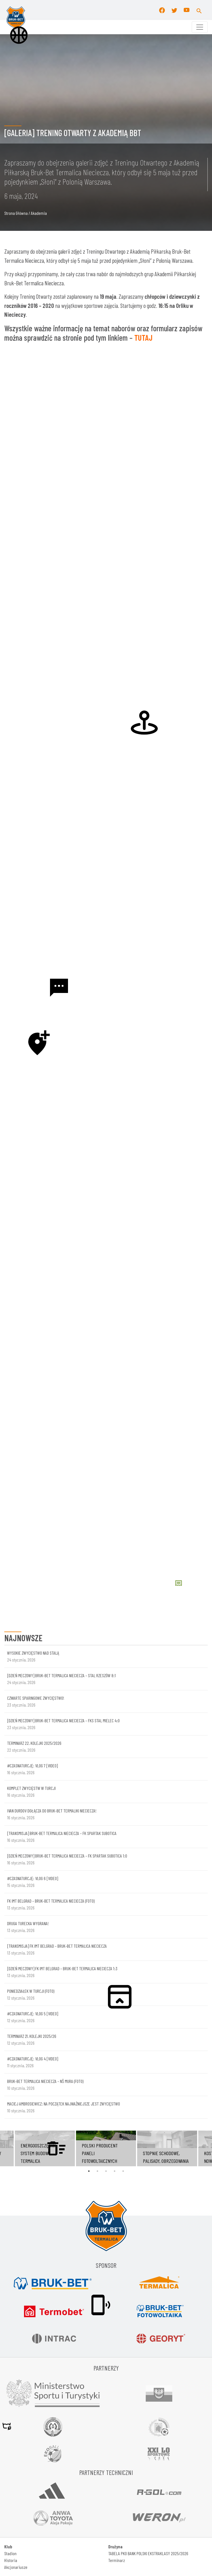  What do you see at coordinates (37, 1043) in the screenshot?
I see `add a new location pin to the map` at bounding box center [37, 1043].